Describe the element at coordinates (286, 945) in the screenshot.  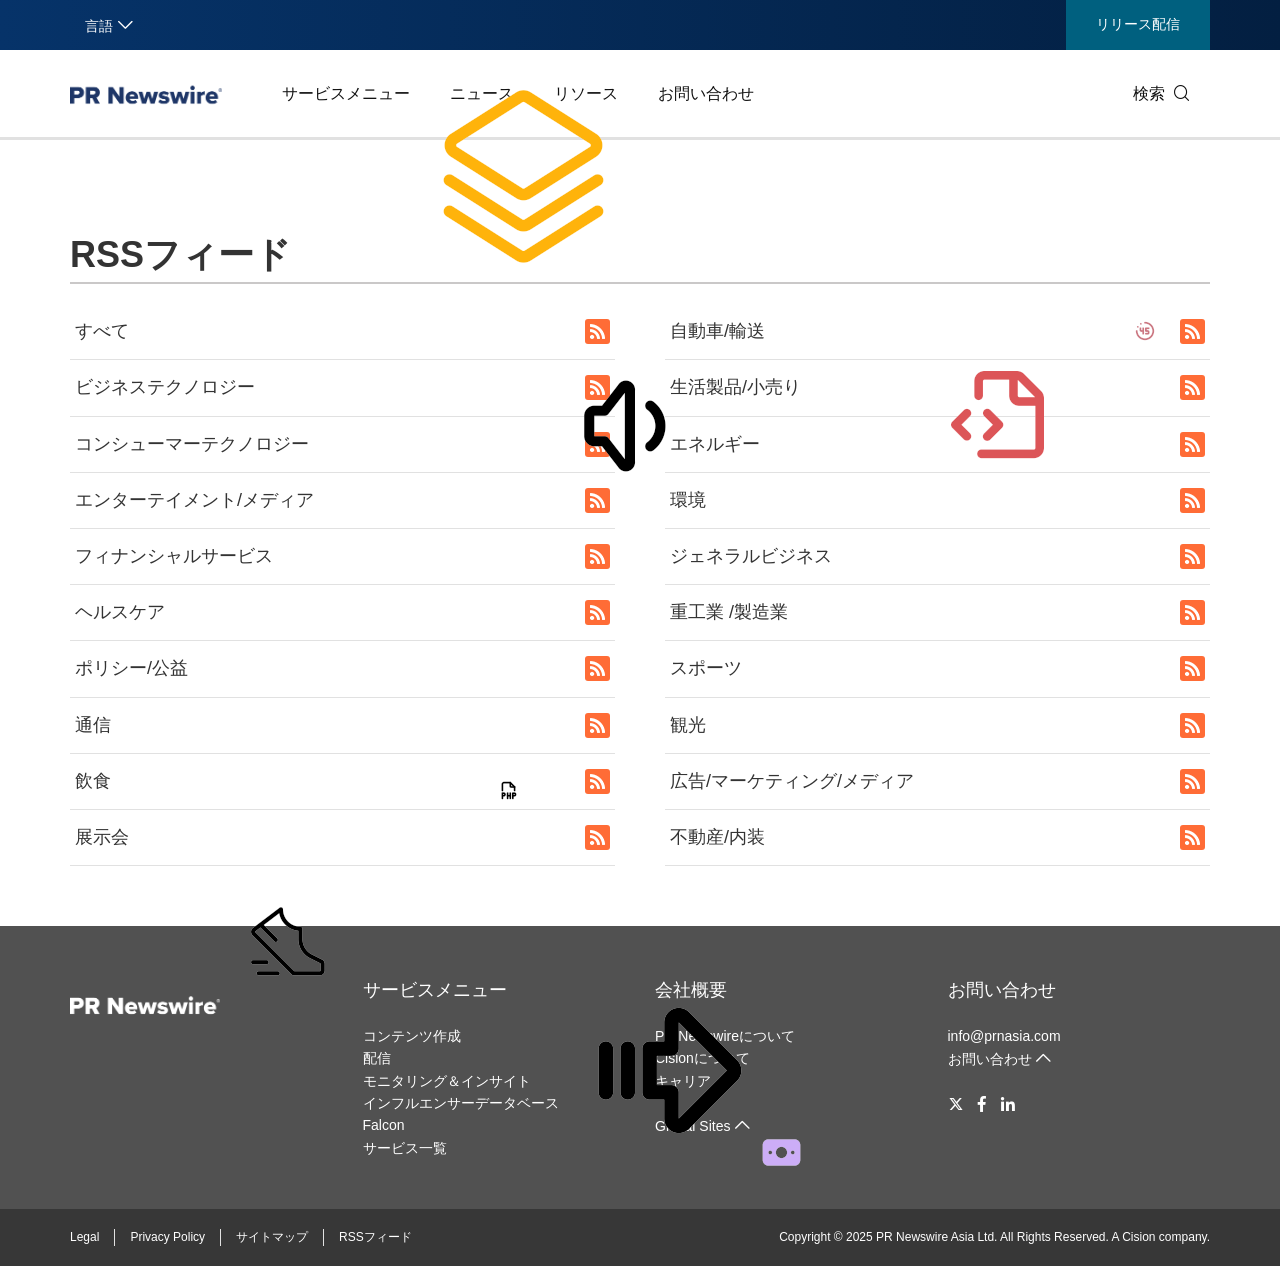
I see `track your running or walking activity` at that location.